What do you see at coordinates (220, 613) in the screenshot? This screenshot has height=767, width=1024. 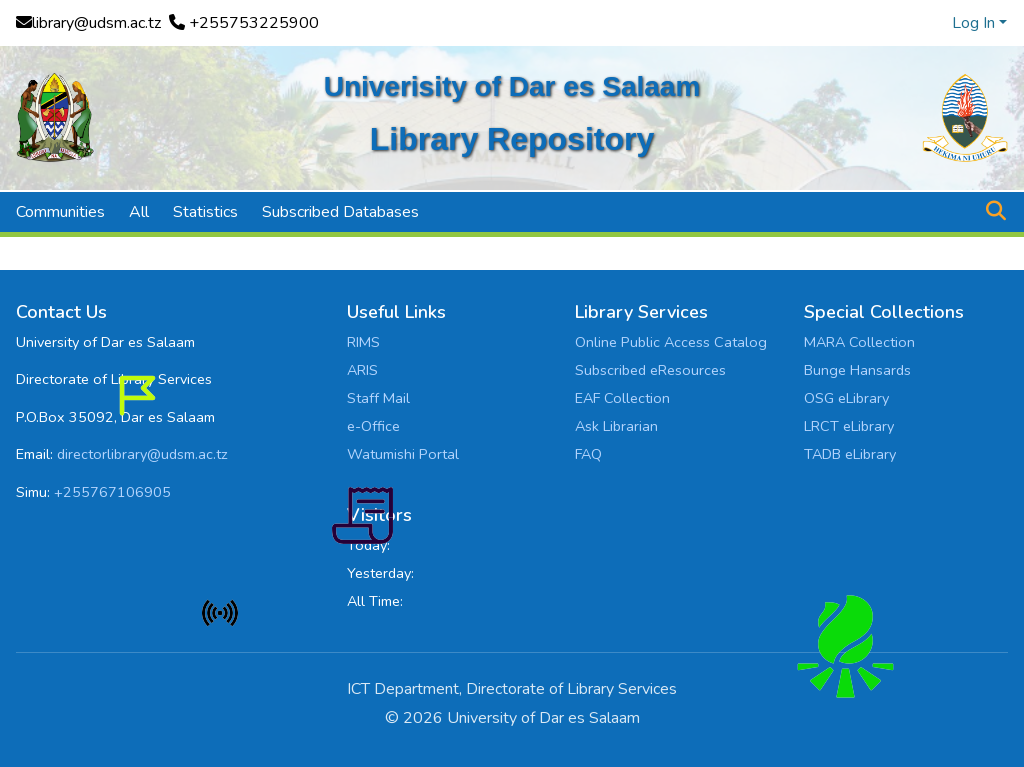 I see `access radio or audio streaming` at bounding box center [220, 613].